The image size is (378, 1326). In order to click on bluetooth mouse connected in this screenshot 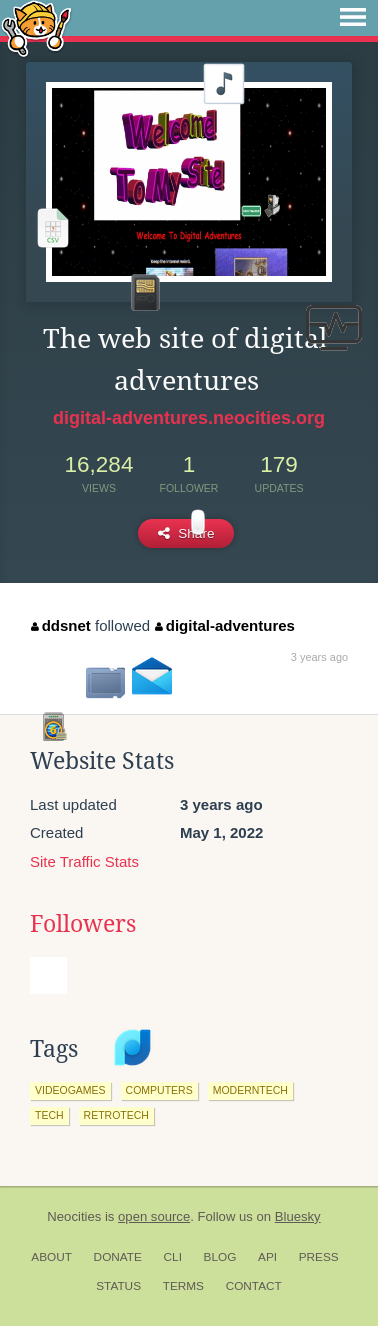, I will do `click(198, 523)`.